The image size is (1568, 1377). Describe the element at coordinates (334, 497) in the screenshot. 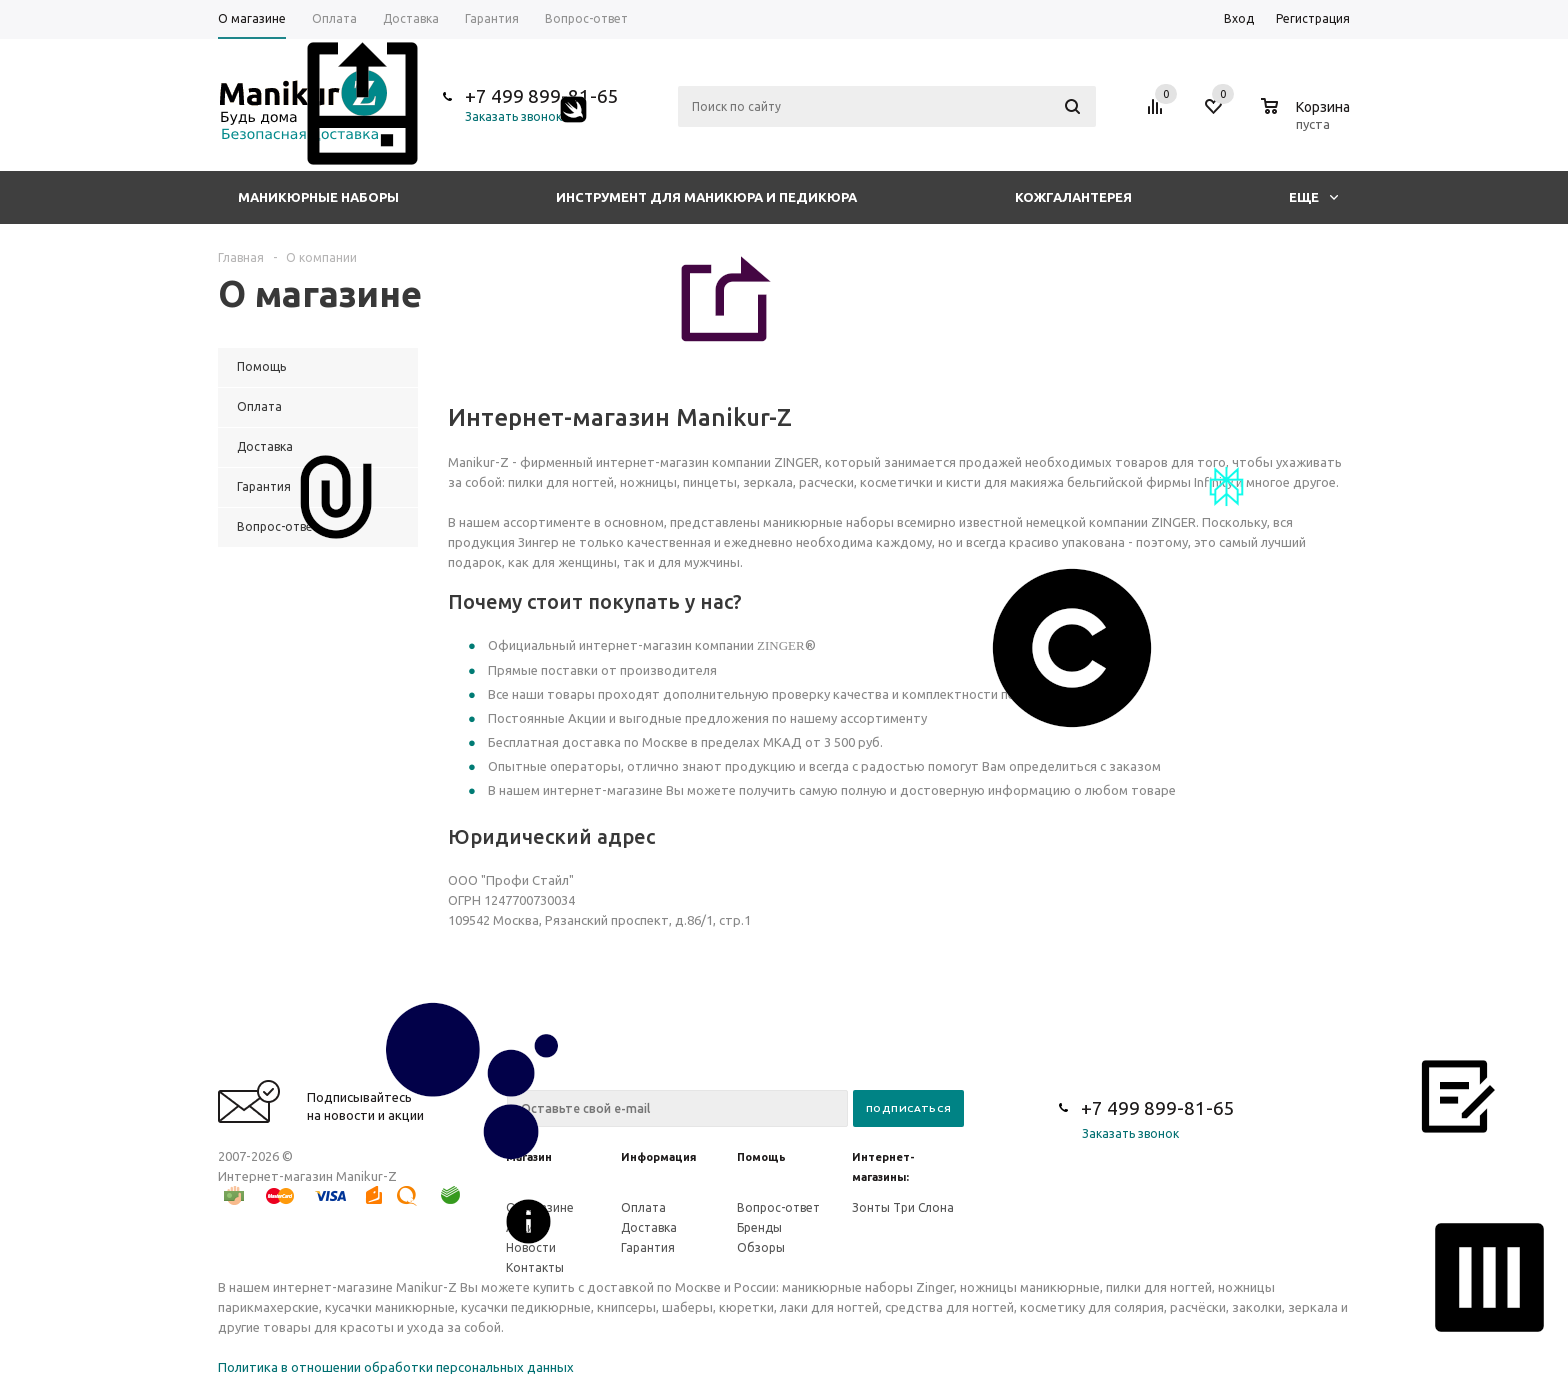

I see `attach a file to your message` at that location.